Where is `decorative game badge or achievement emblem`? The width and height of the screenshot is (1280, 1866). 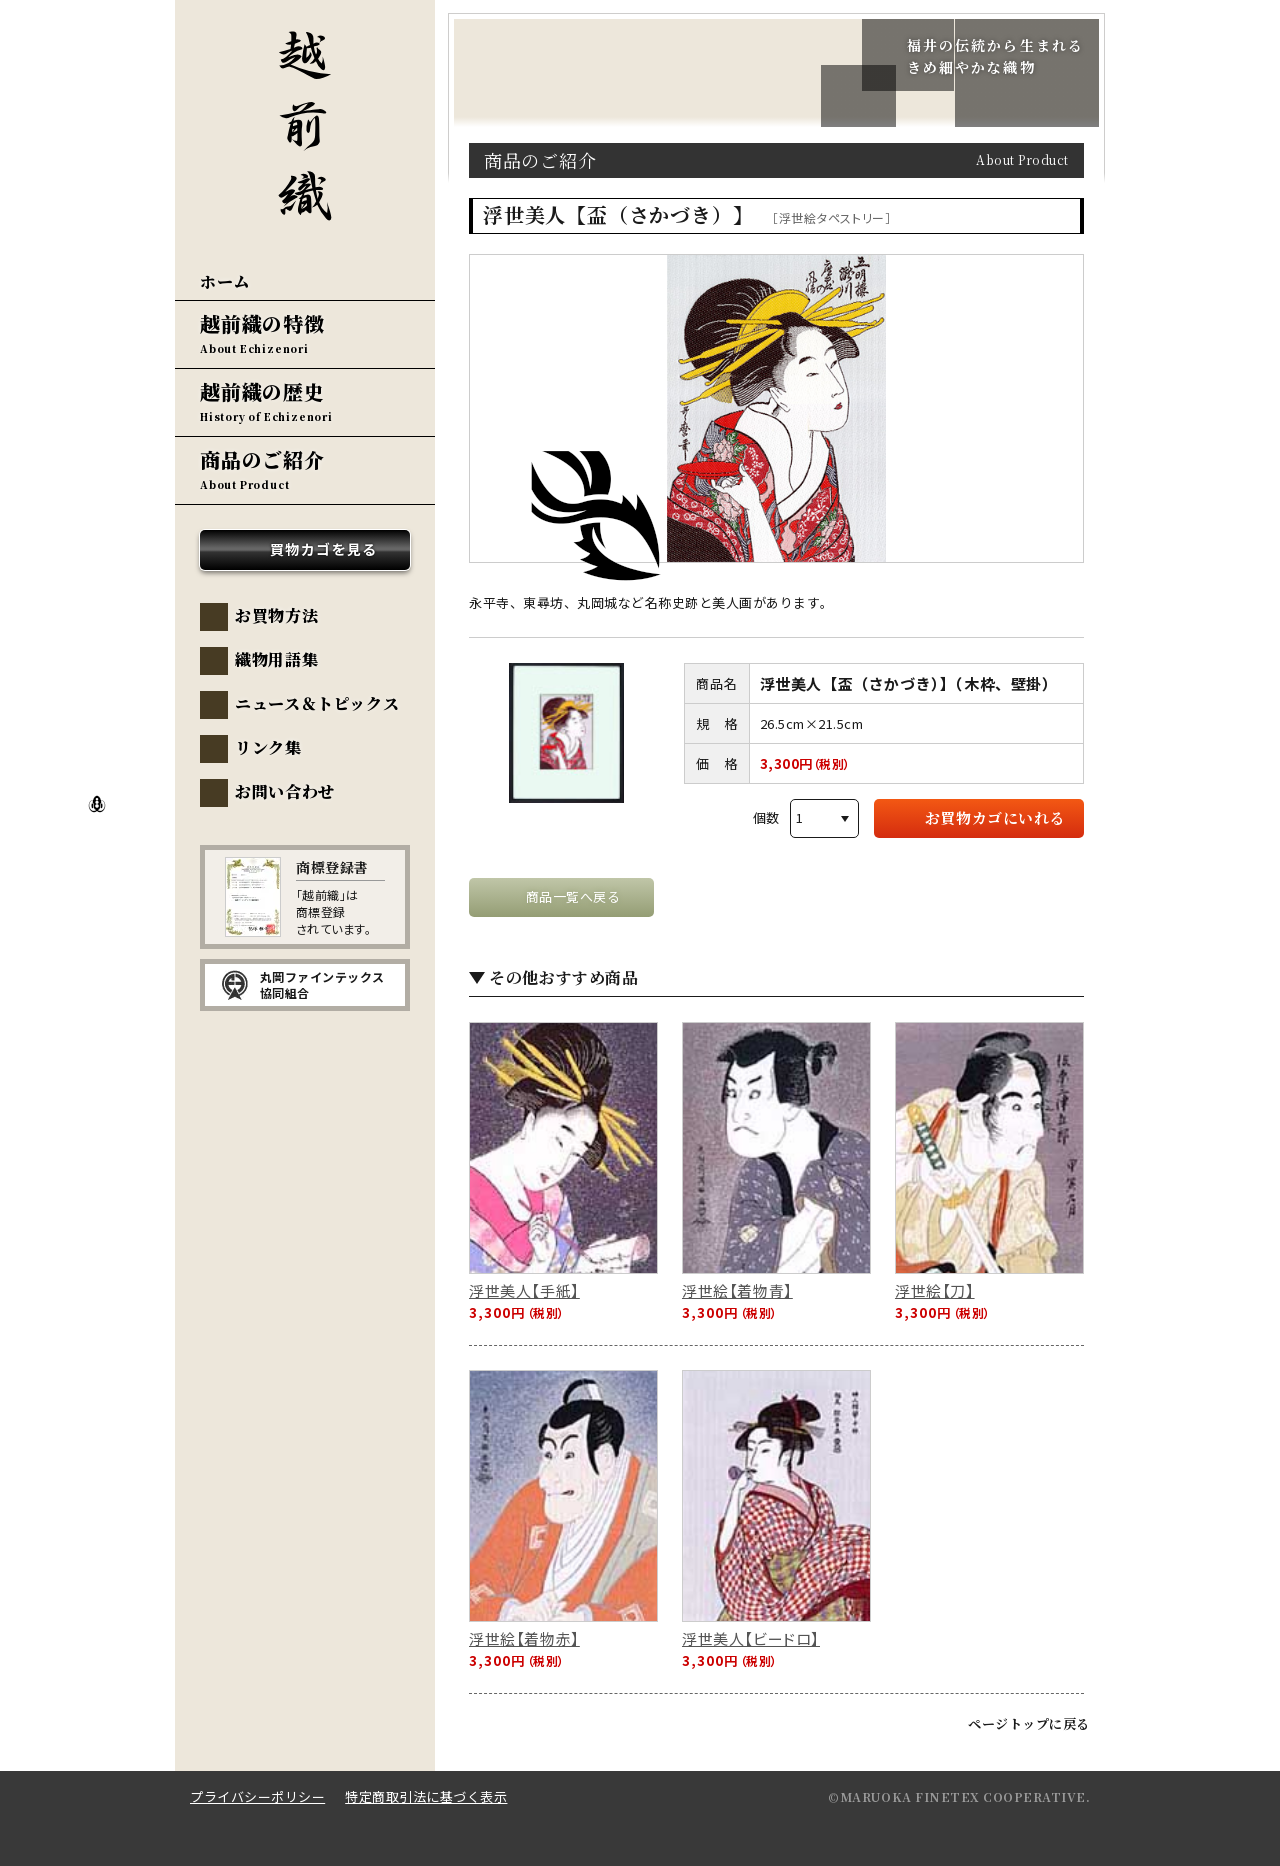
decorative game badge or achievement emblem is located at coordinates (97, 804).